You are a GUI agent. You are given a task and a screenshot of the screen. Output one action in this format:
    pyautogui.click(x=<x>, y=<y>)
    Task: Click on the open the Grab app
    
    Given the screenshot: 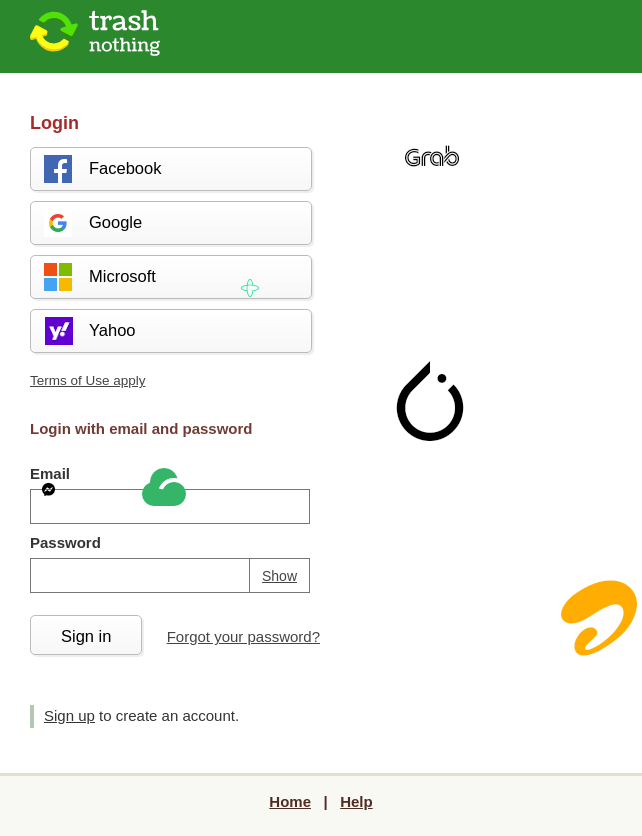 What is the action you would take?
    pyautogui.click(x=432, y=156)
    